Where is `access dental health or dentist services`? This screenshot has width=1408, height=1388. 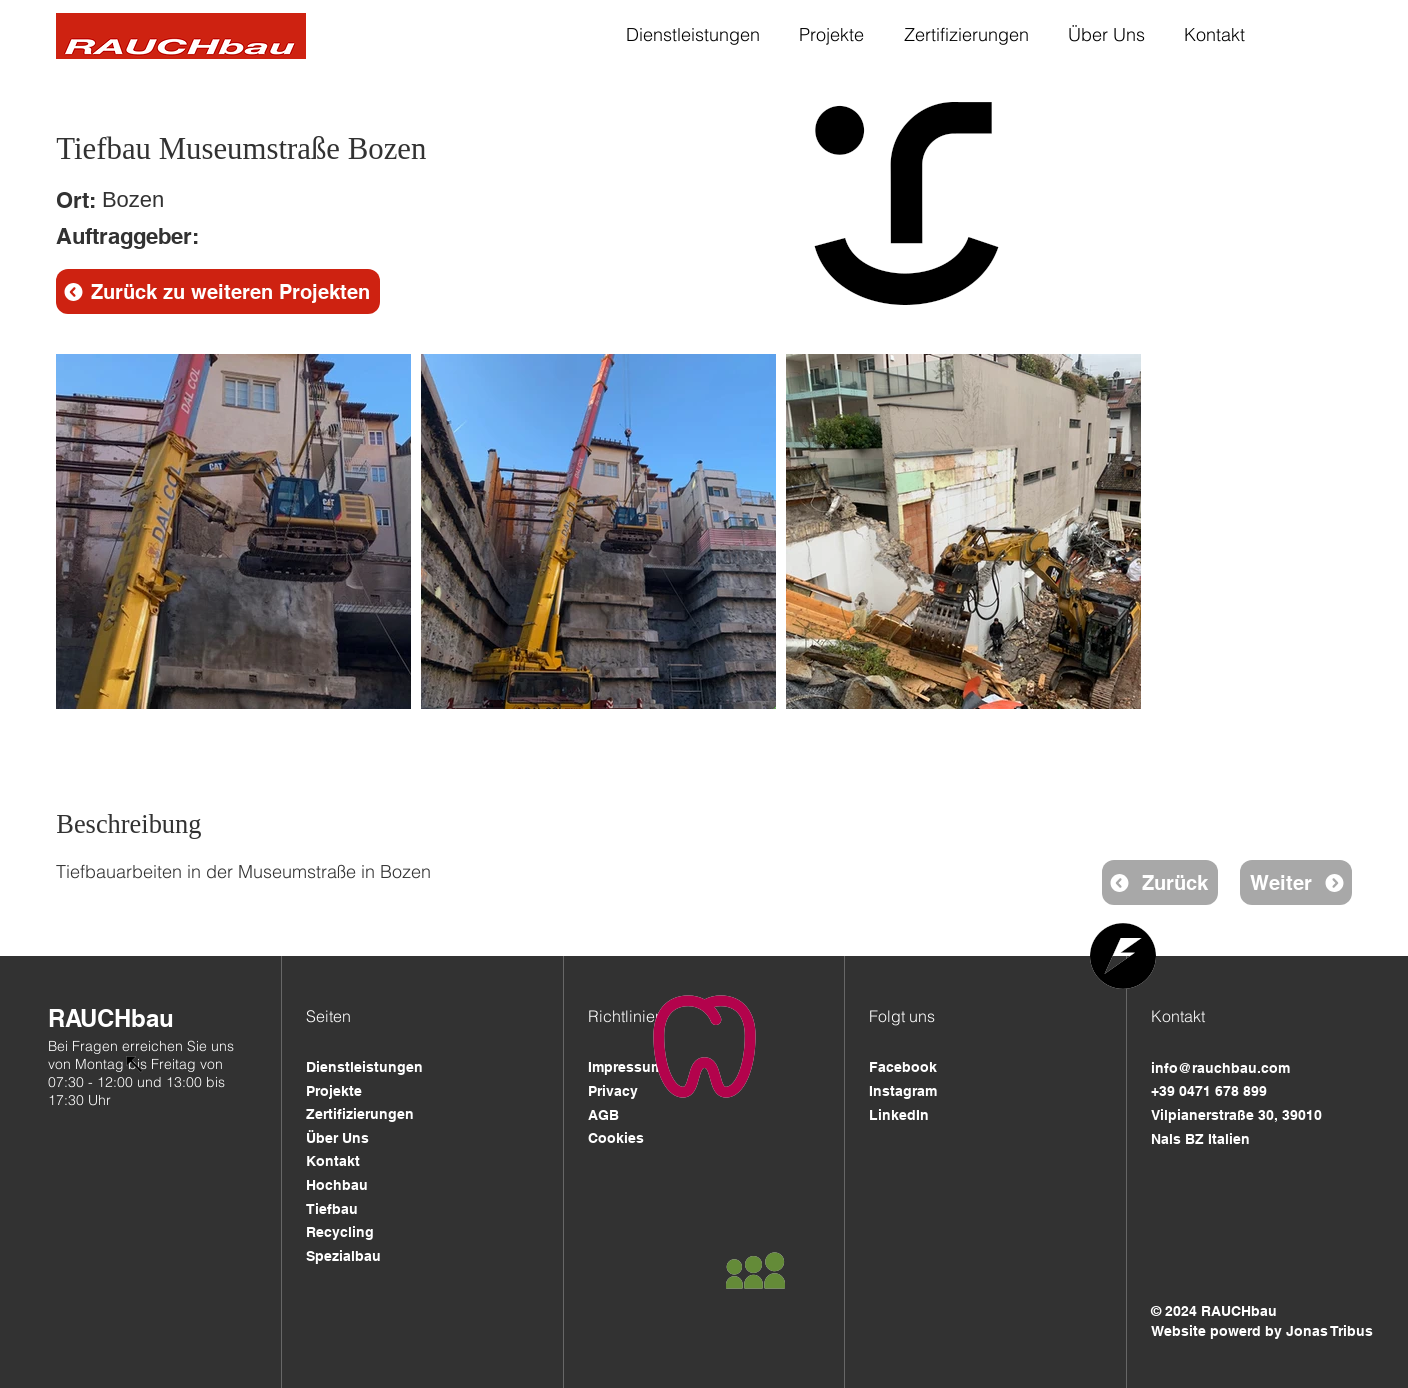
access dental health or dentist services is located at coordinates (704, 1046).